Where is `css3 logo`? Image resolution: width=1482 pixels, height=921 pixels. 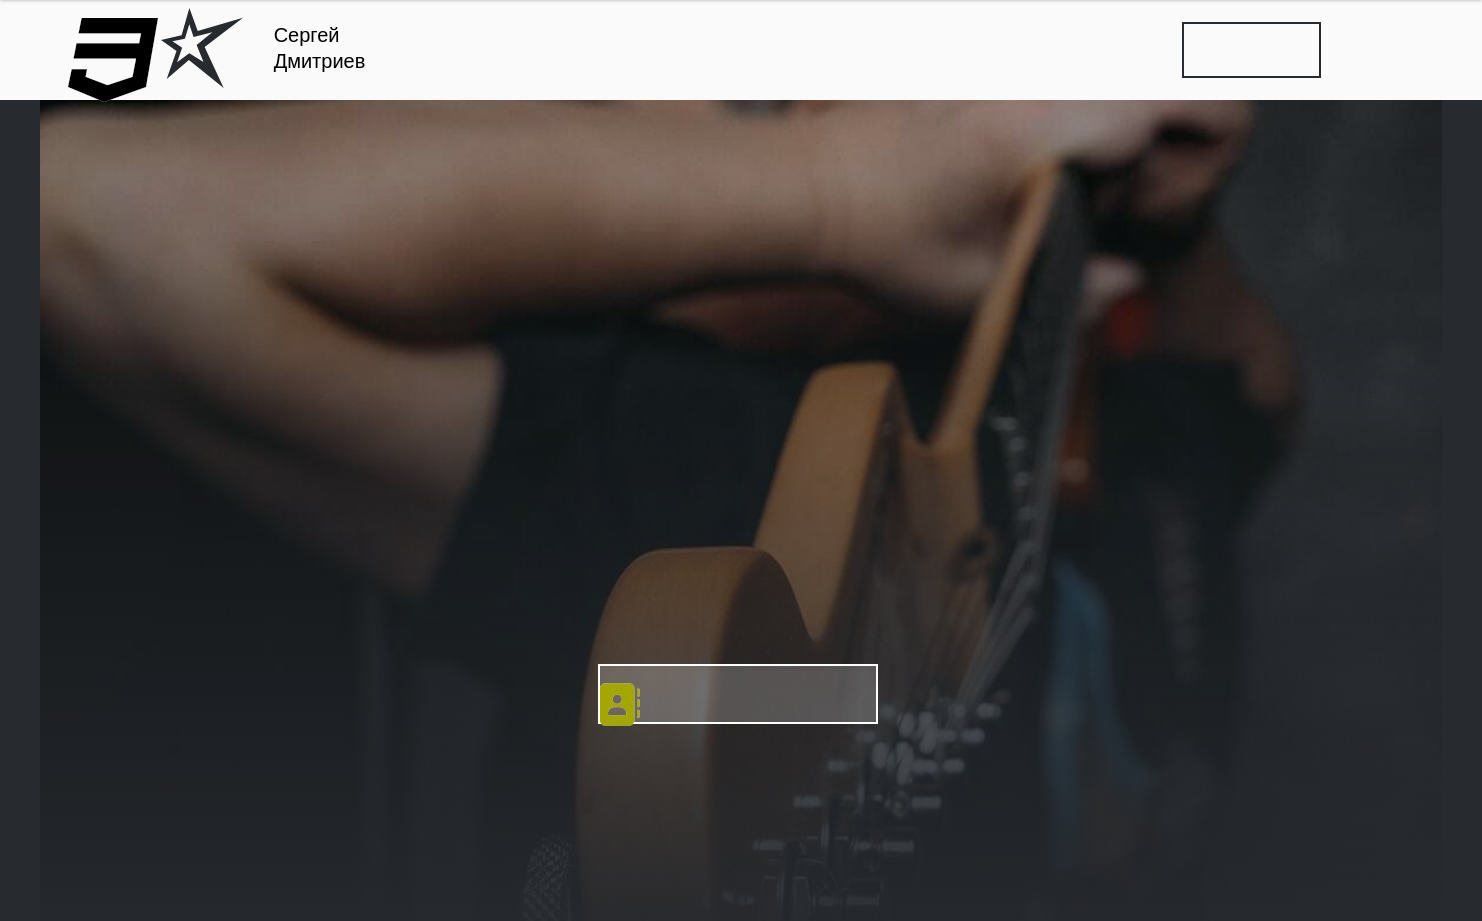
css3 logo is located at coordinates (116, 60).